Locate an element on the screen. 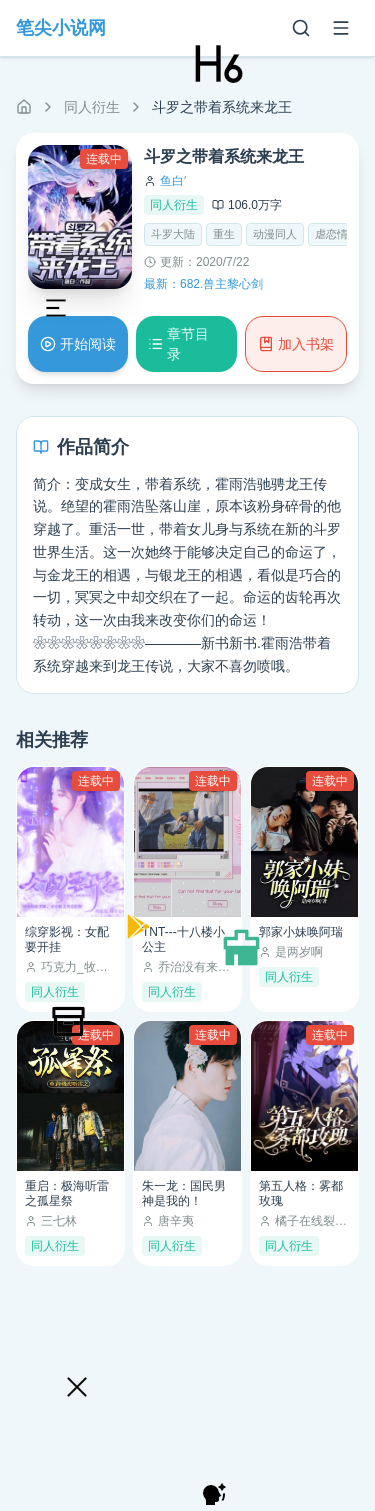 This screenshot has height=1511, width=375. access brush or painting tools is located at coordinates (241, 947).